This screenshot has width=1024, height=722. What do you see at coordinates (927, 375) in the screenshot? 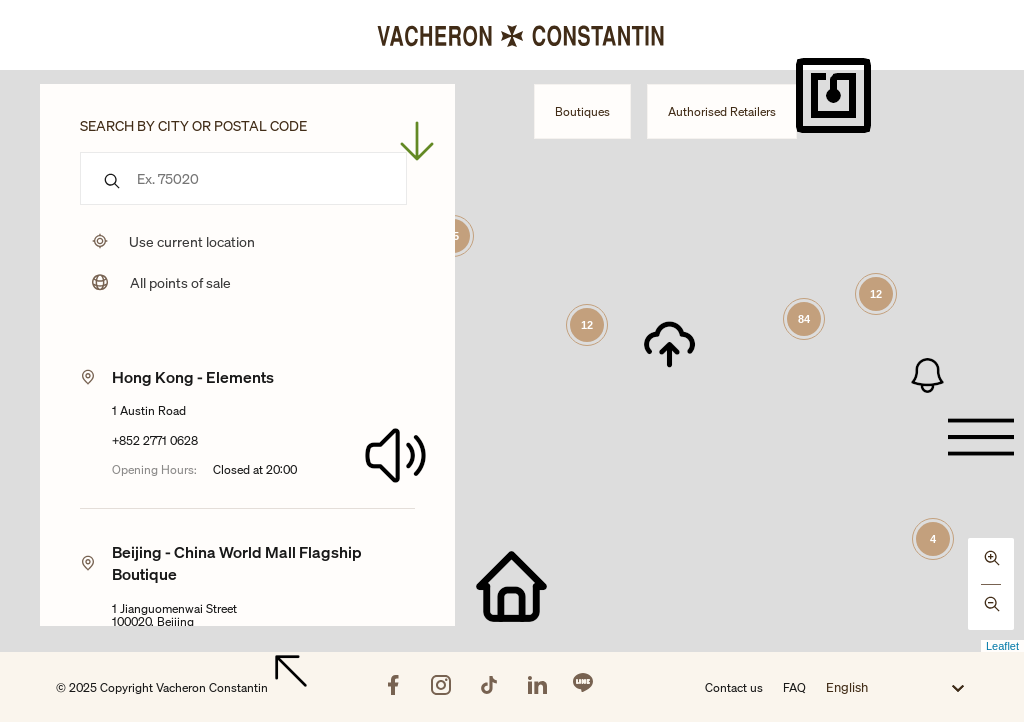
I see `view notifications` at bounding box center [927, 375].